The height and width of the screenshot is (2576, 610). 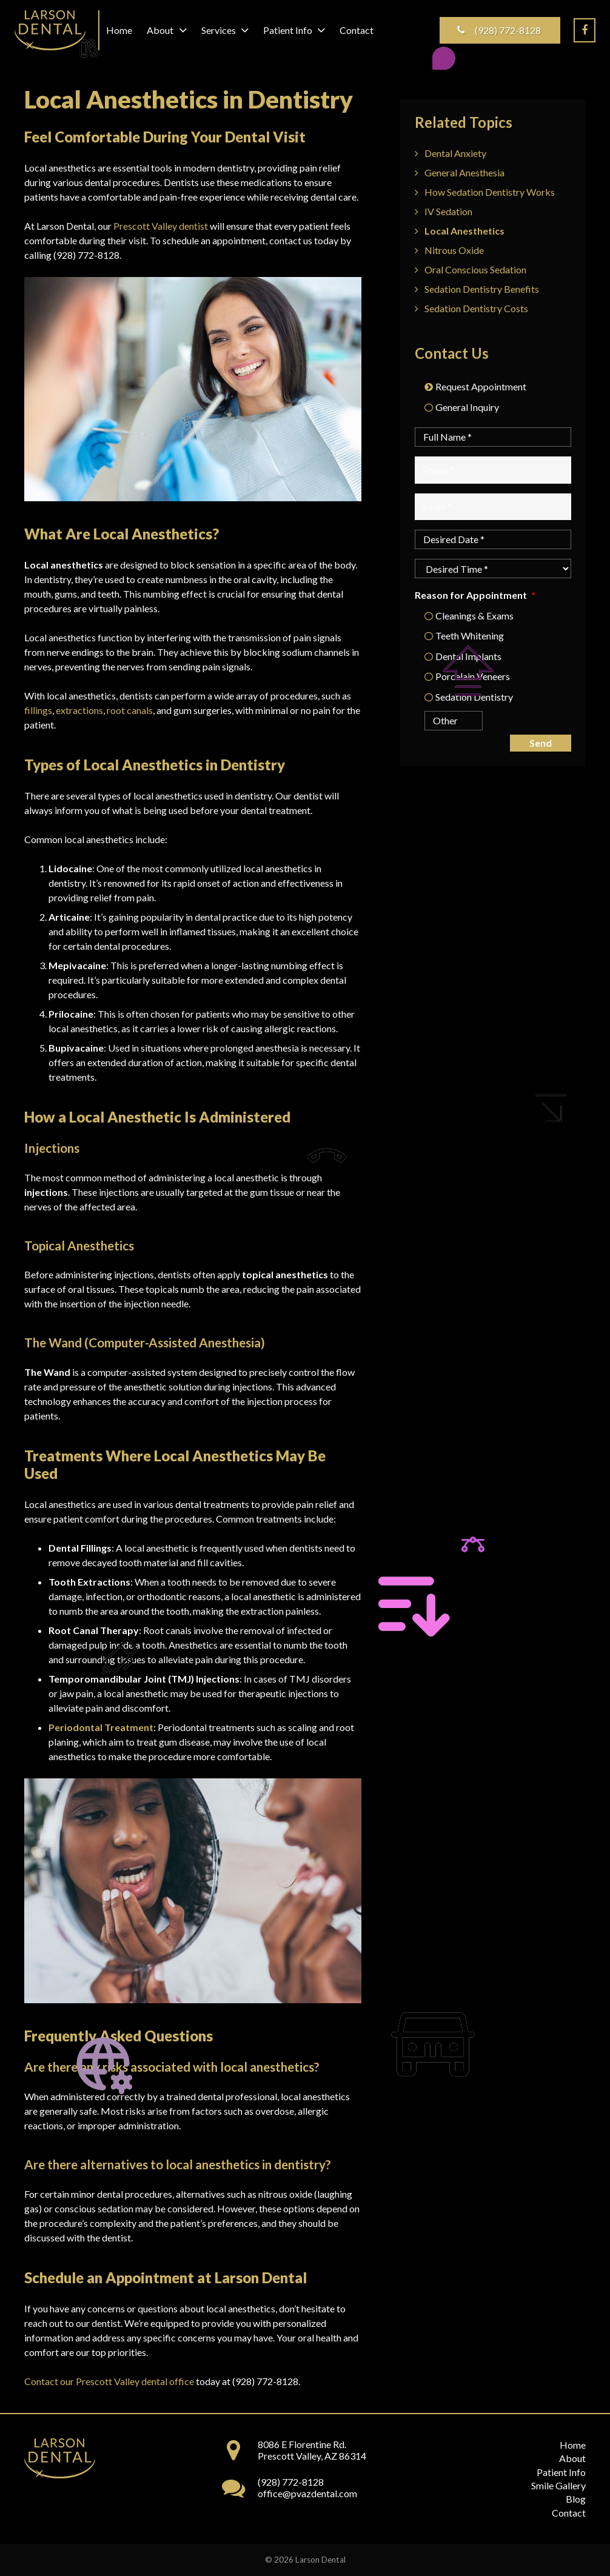 What do you see at coordinates (551, 1110) in the screenshot?
I see `move item to bottom-right corner` at bounding box center [551, 1110].